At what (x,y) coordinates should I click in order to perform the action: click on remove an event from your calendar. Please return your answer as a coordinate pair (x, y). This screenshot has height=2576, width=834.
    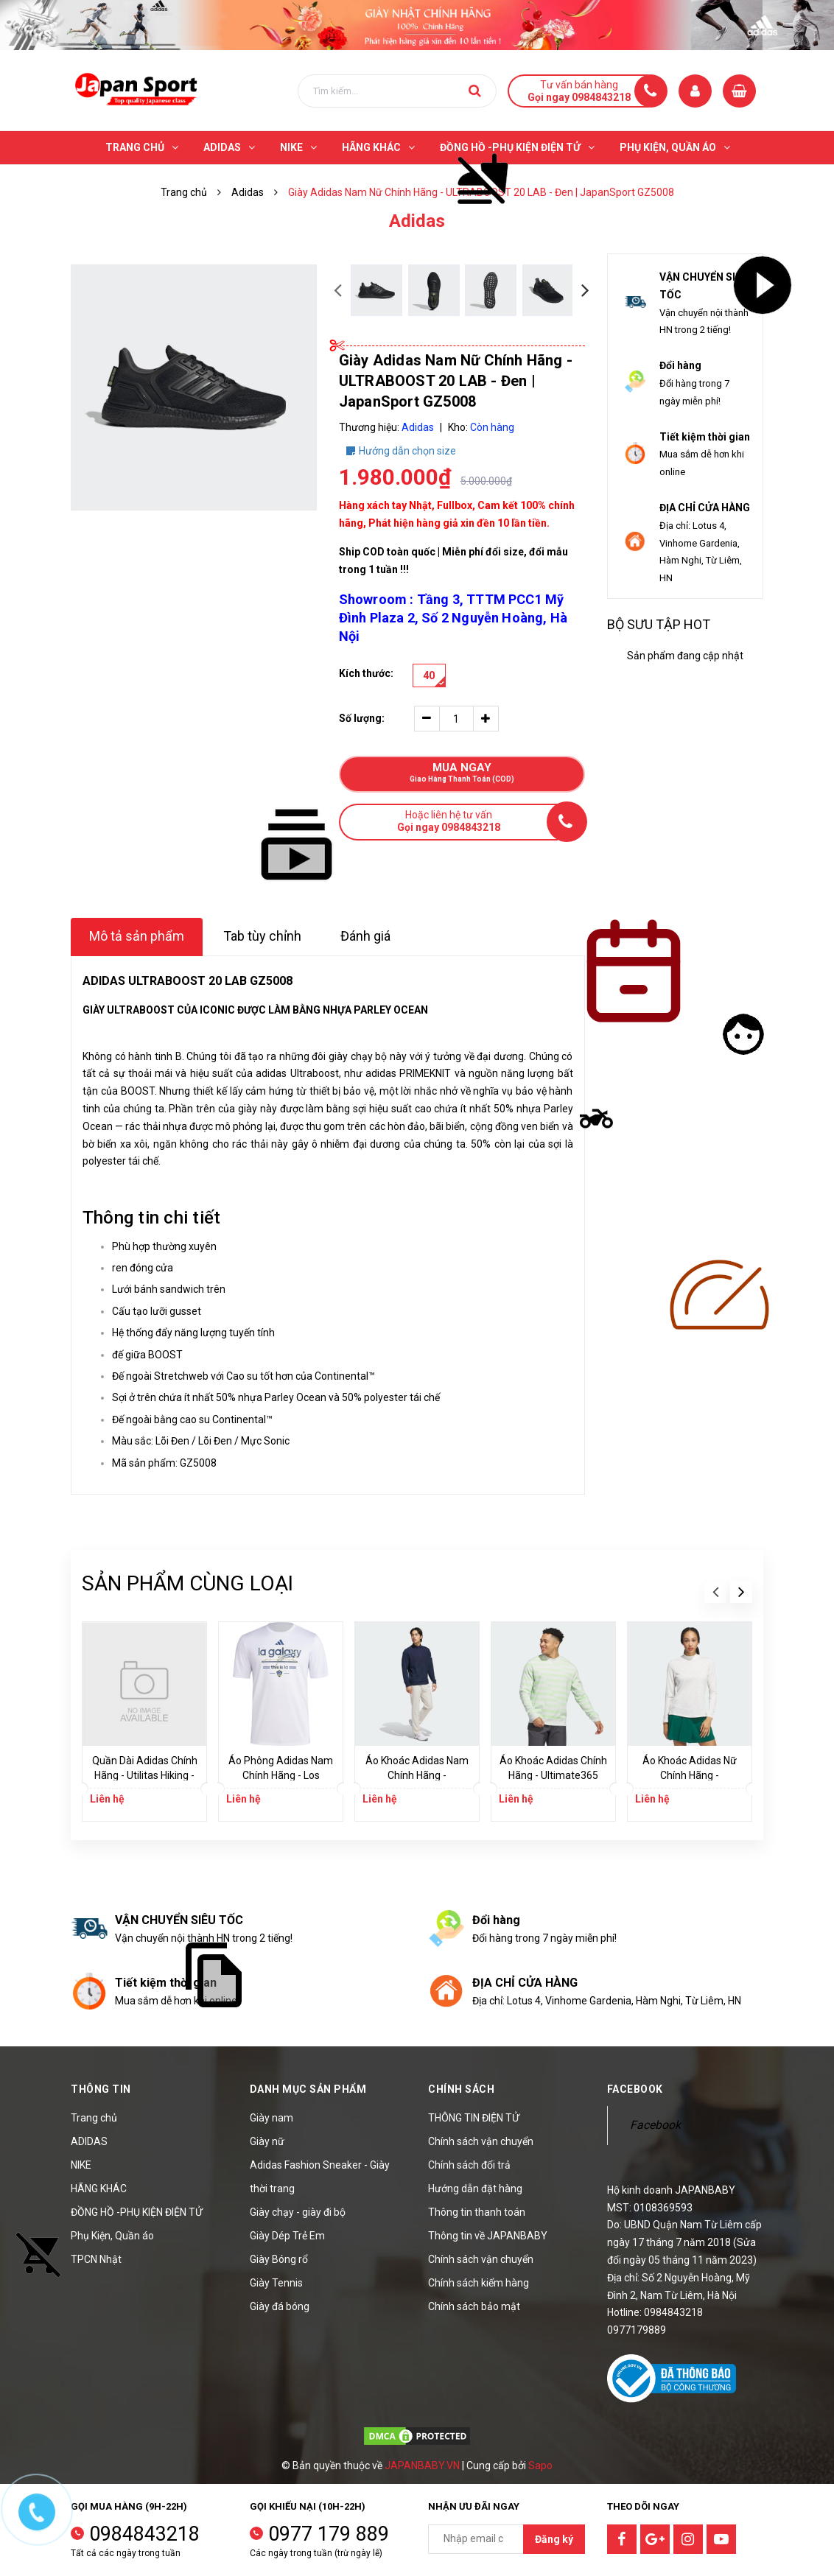
    Looking at the image, I should click on (634, 971).